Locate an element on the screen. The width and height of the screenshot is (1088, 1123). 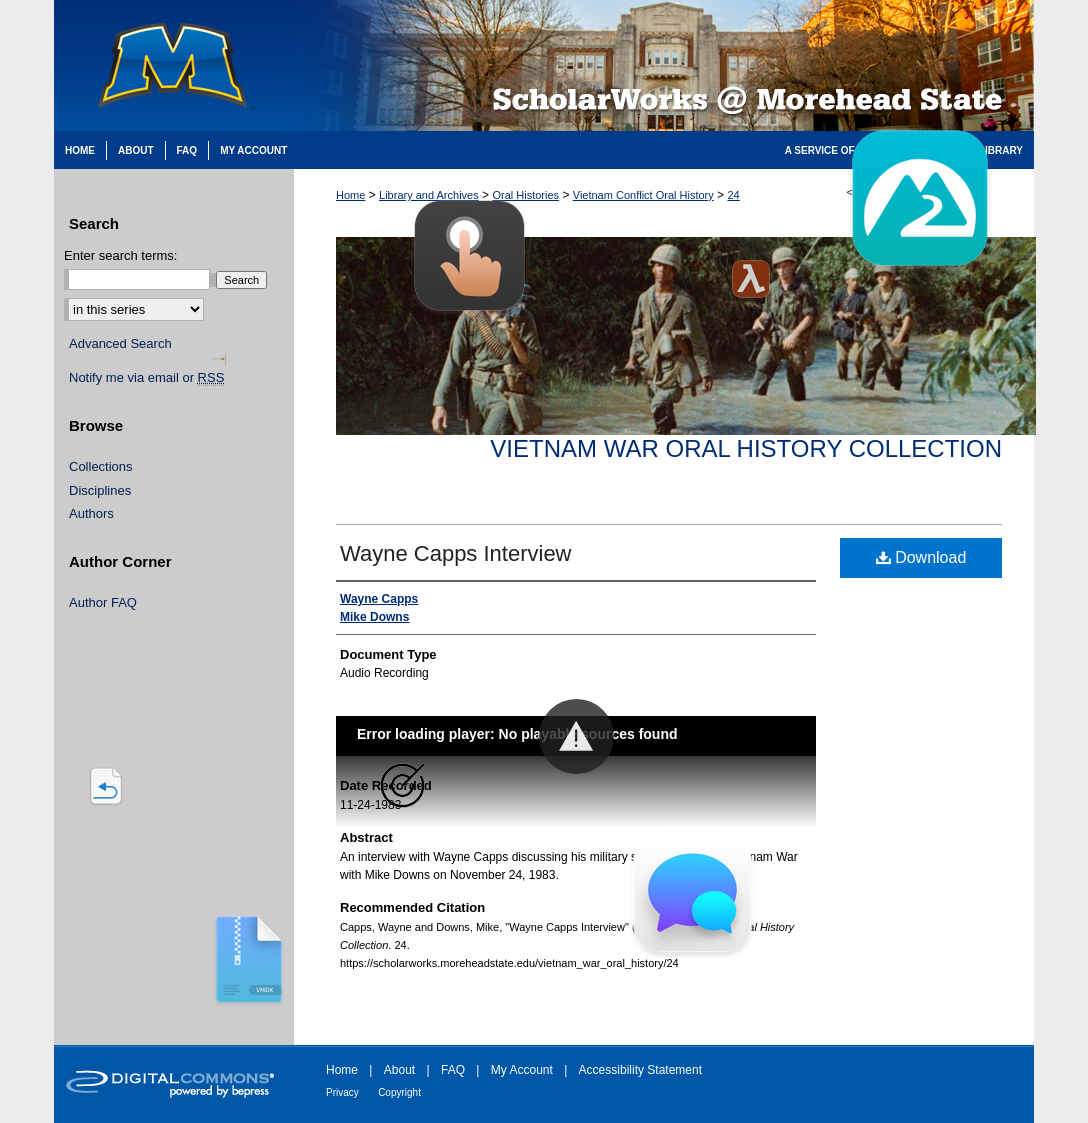
a VirtualBox virtual machine disk file is located at coordinates (249, 961).